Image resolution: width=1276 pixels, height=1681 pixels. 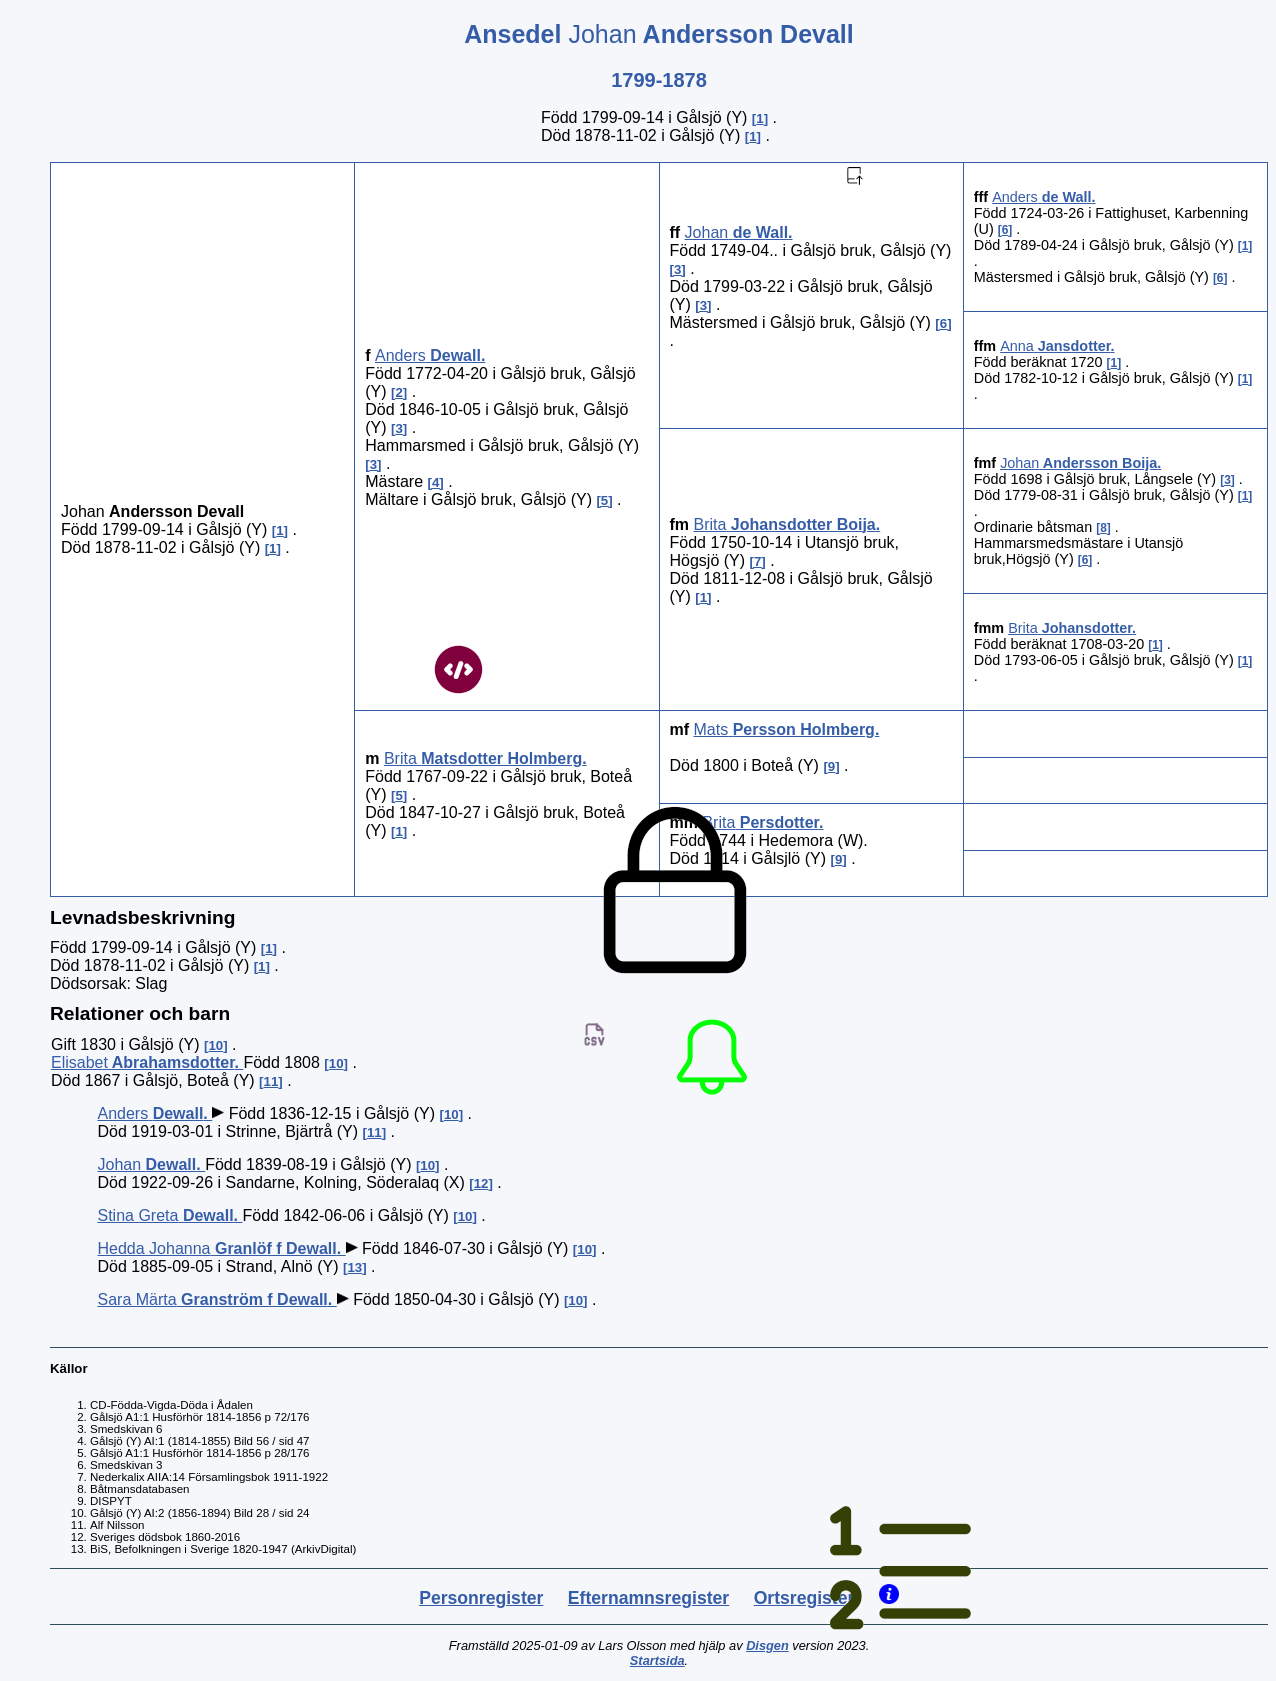 What do you see at coordinates (712, 1058) in the screenshot?
I see `view notifications` at bounding box center [712, 1058].